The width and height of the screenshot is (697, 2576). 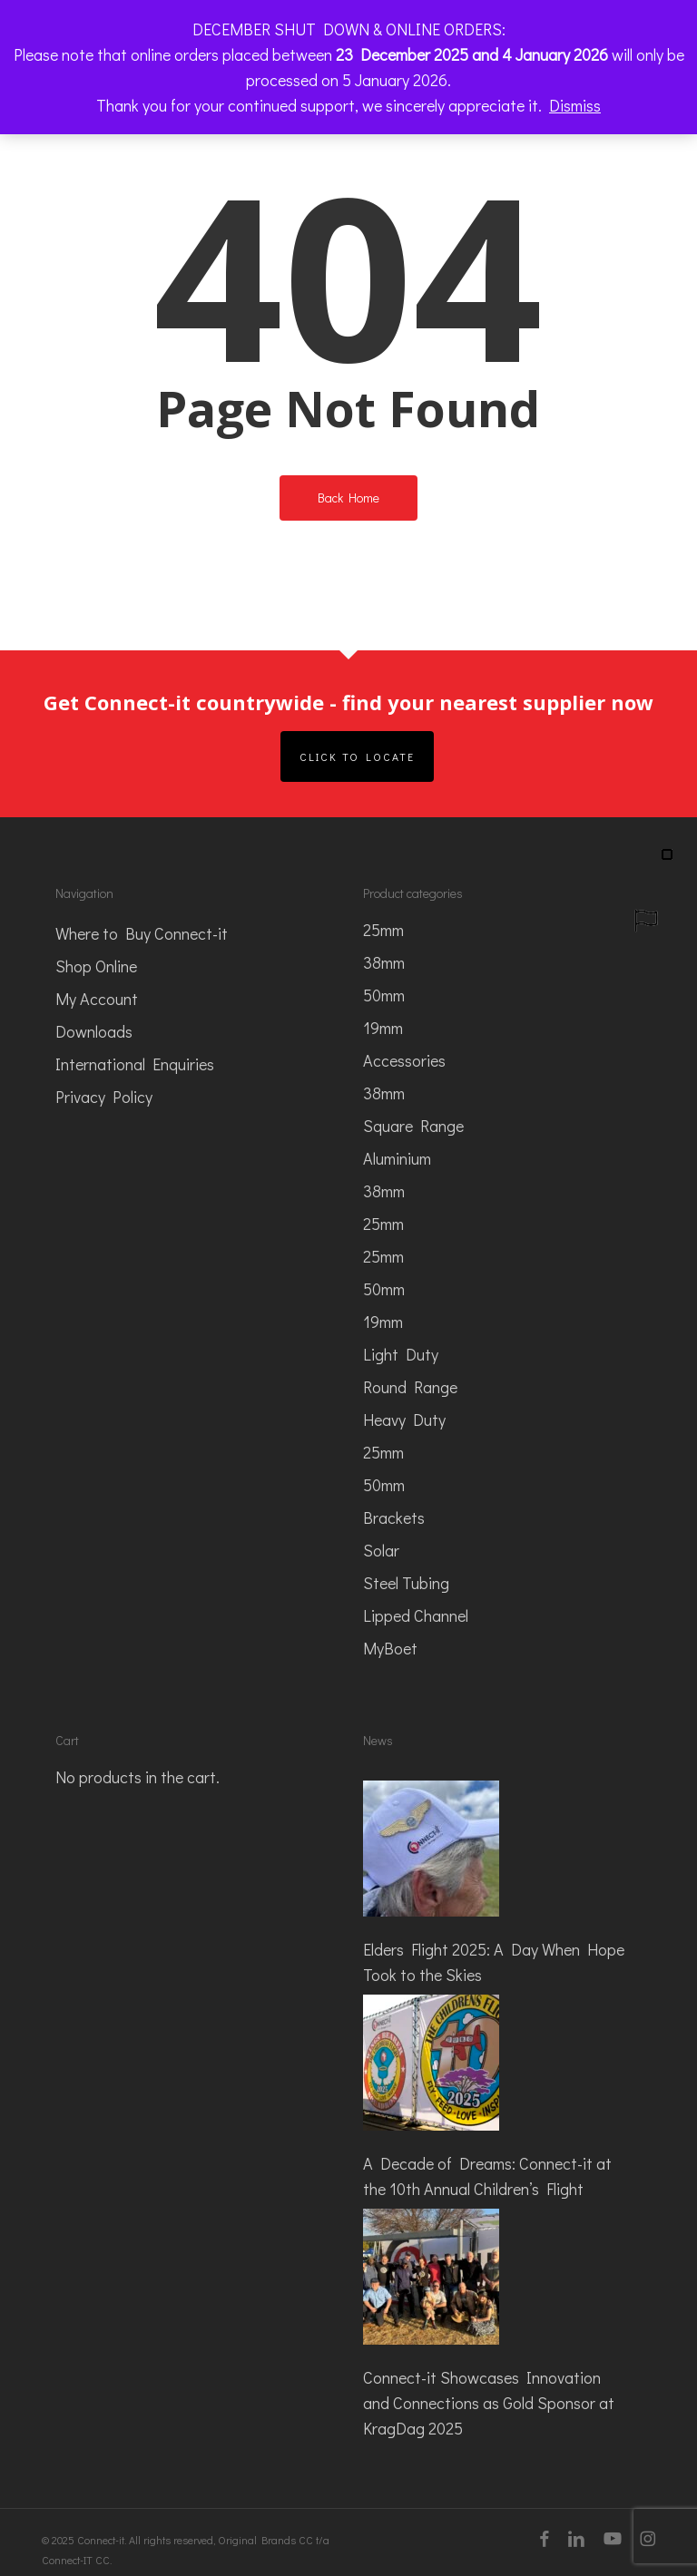 I want to click on flag or report content, so click(x=646, y=921).